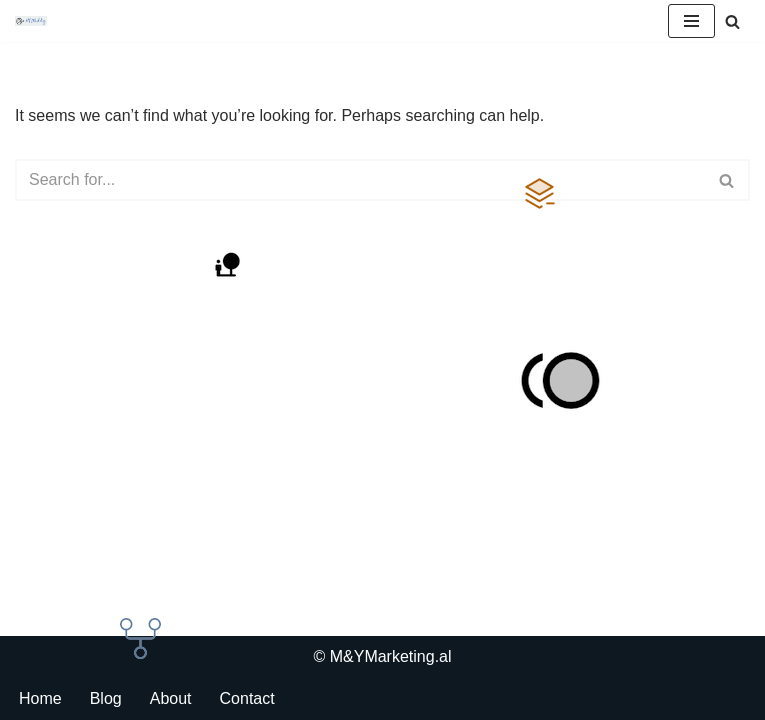 This screenshot has height=720, width=765. What do you see at coordinates (227, 264) in the screenshot?
I see `explore outdoor activities or nature-related content` at bounding box center [227, 264].